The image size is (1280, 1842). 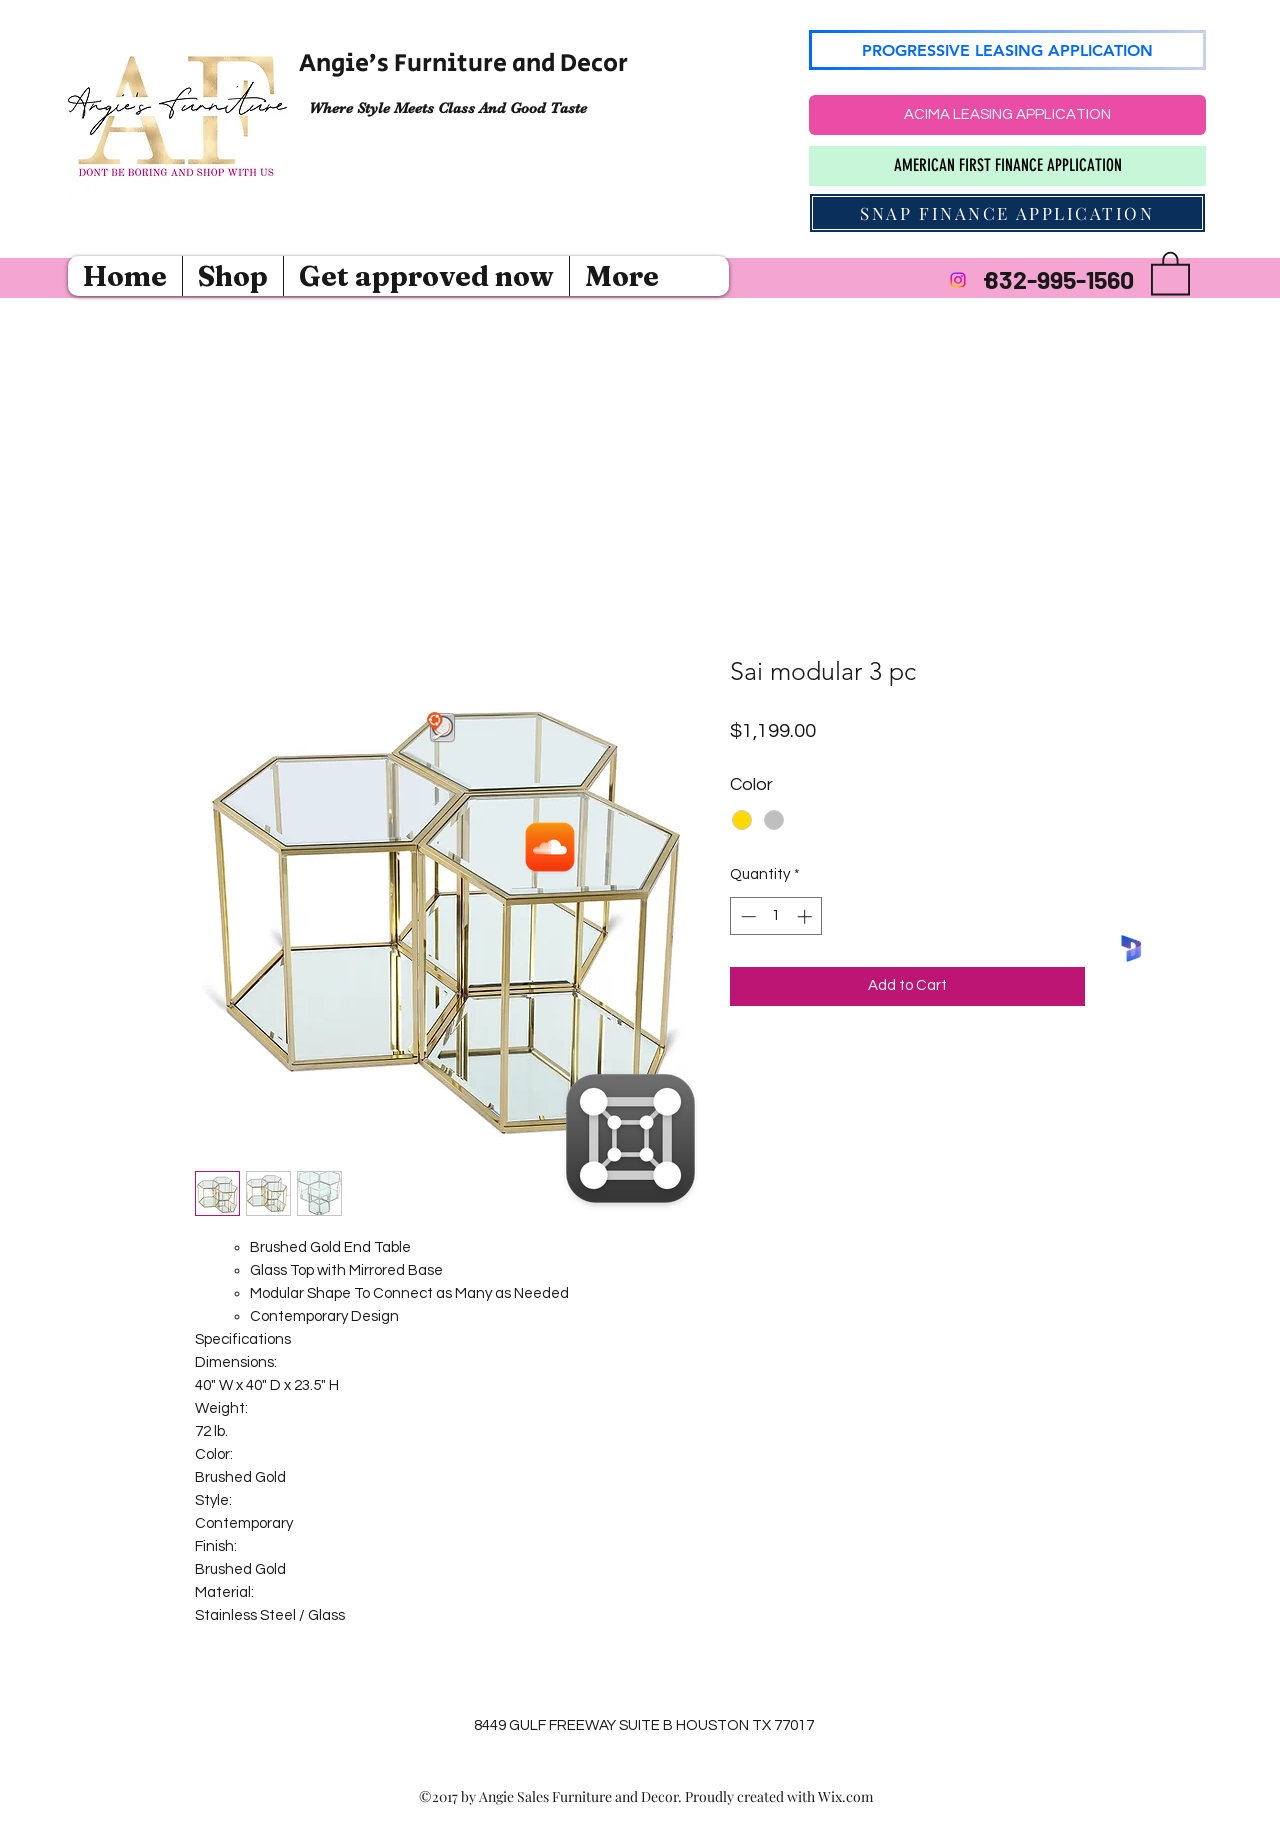 I want to click on open SoundCloud app, so click(x=550, y=847).